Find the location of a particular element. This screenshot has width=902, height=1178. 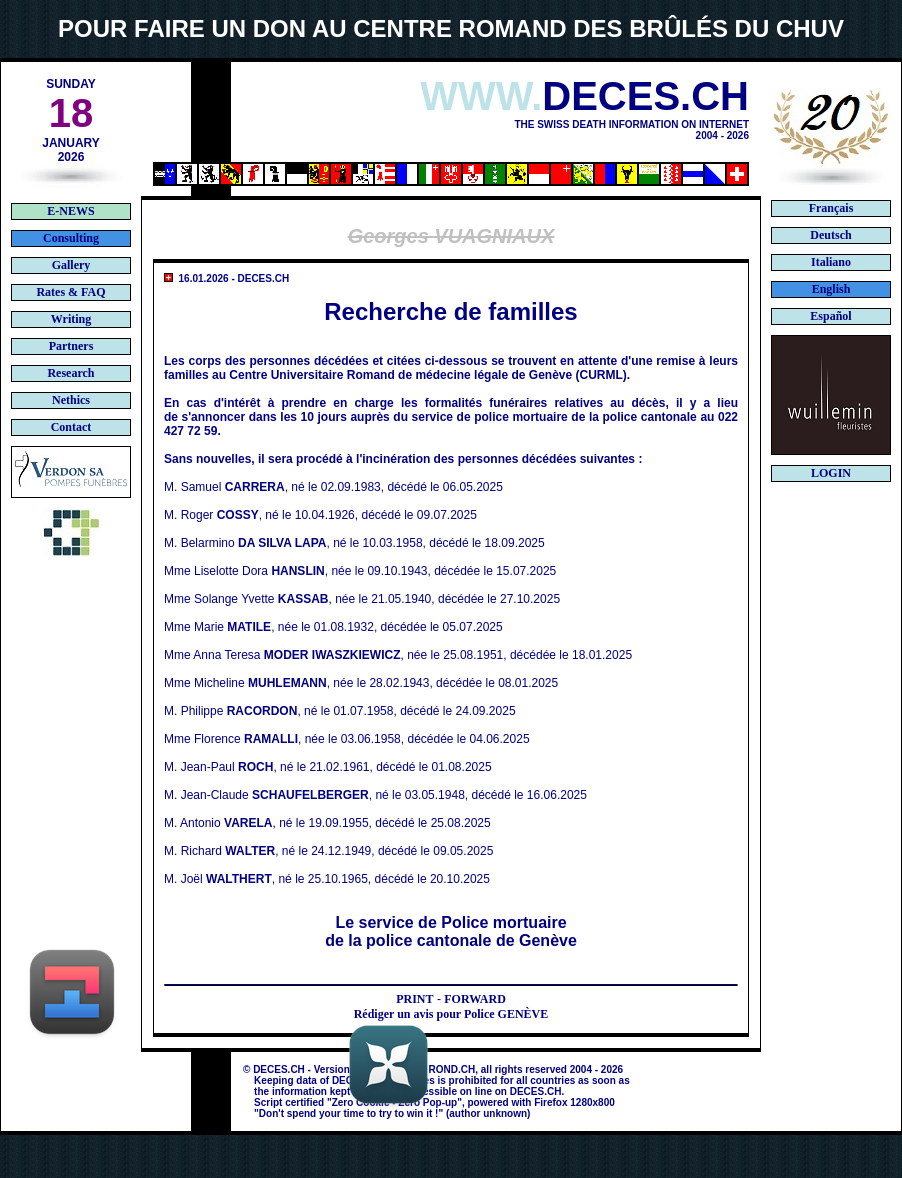

open Ex Falso audio tag editor is located at coordinates (388, 1064).